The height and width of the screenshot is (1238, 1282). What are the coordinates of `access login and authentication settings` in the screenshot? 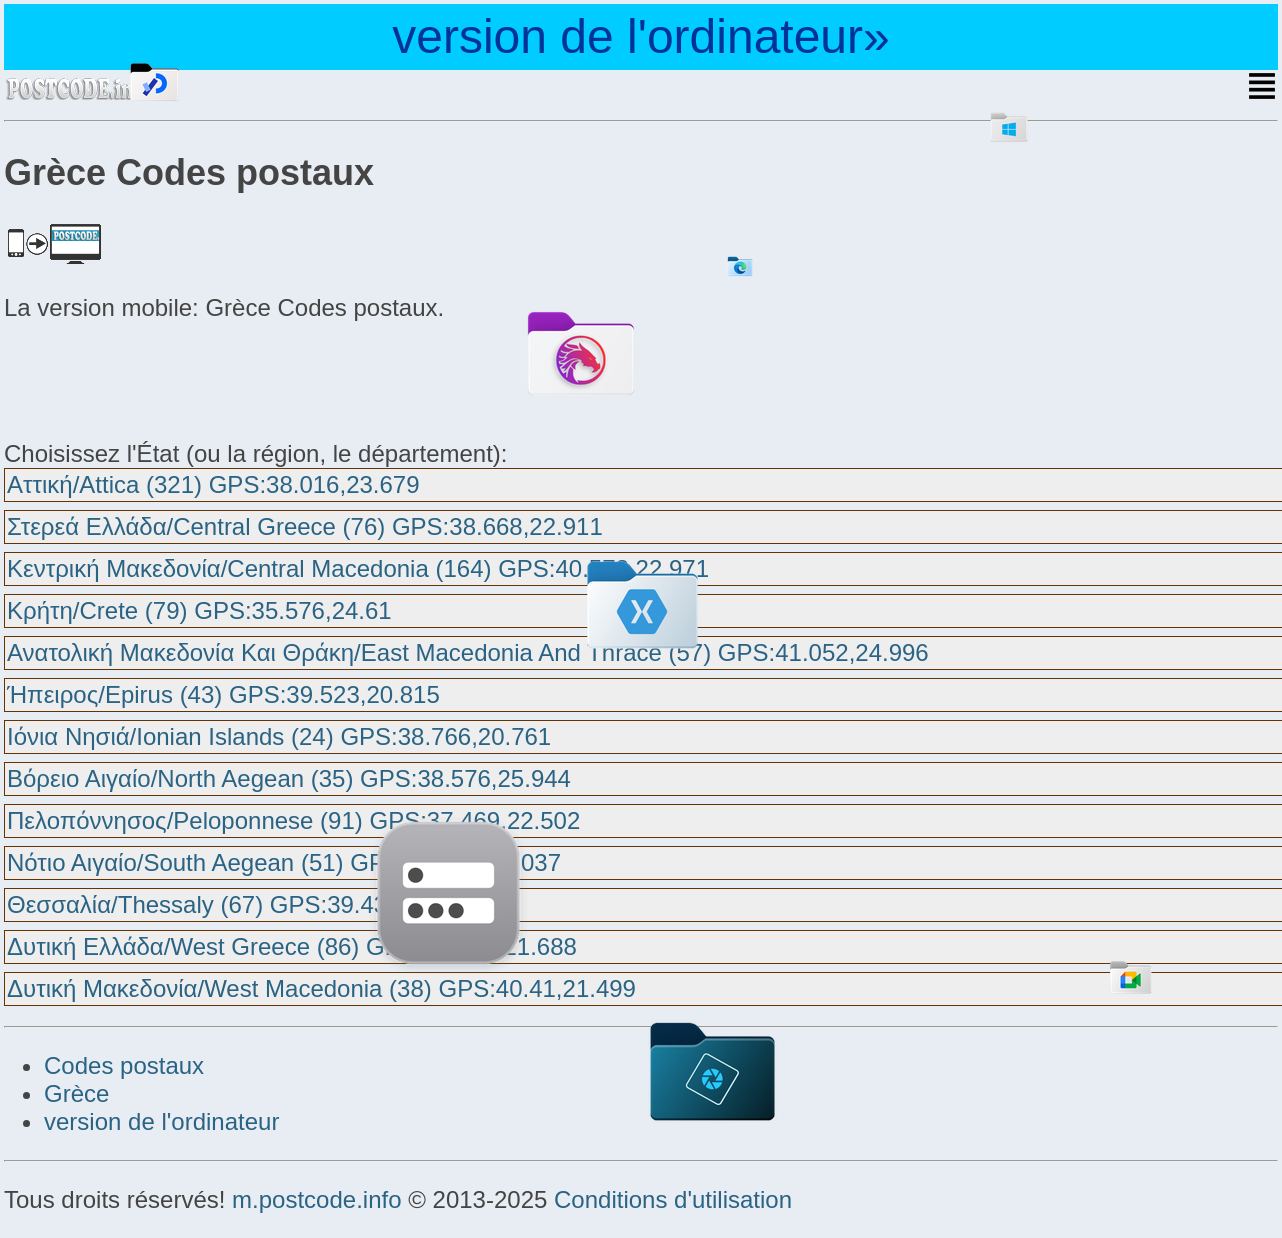 It's located at (448, 895).